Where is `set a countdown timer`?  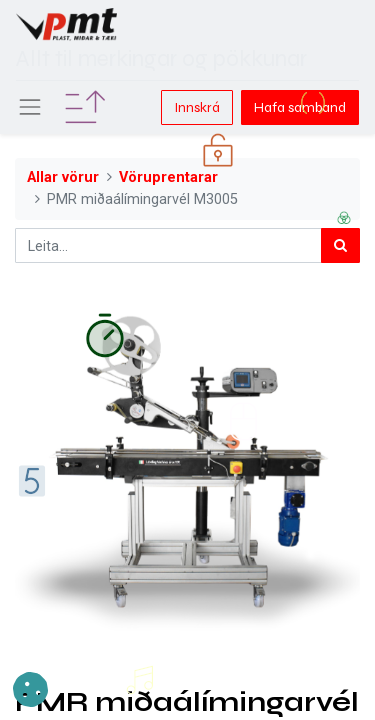
set a countdown timer is located at coordinates (105, 337).